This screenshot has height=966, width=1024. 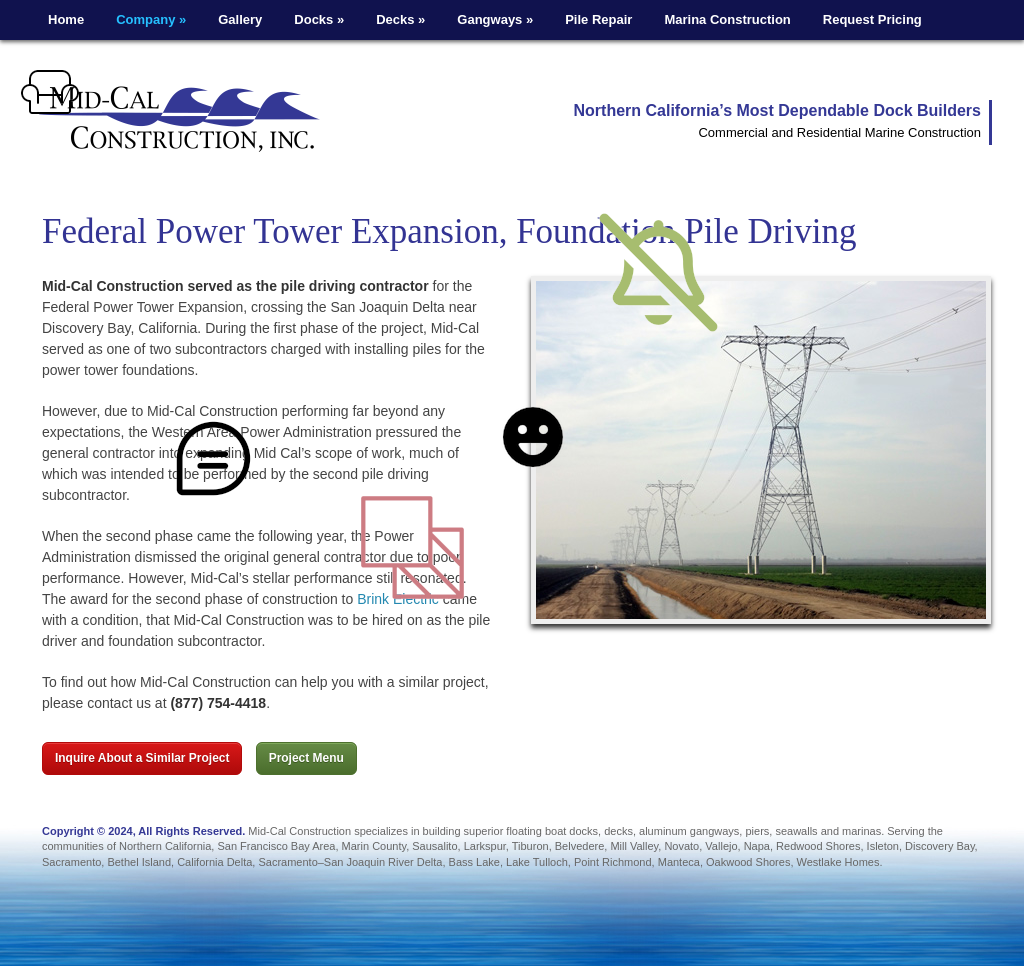 What do you see at coordinates (212, 460) in the screenshot?
I see `open chat or messaging` at bounding box center [212, 460].